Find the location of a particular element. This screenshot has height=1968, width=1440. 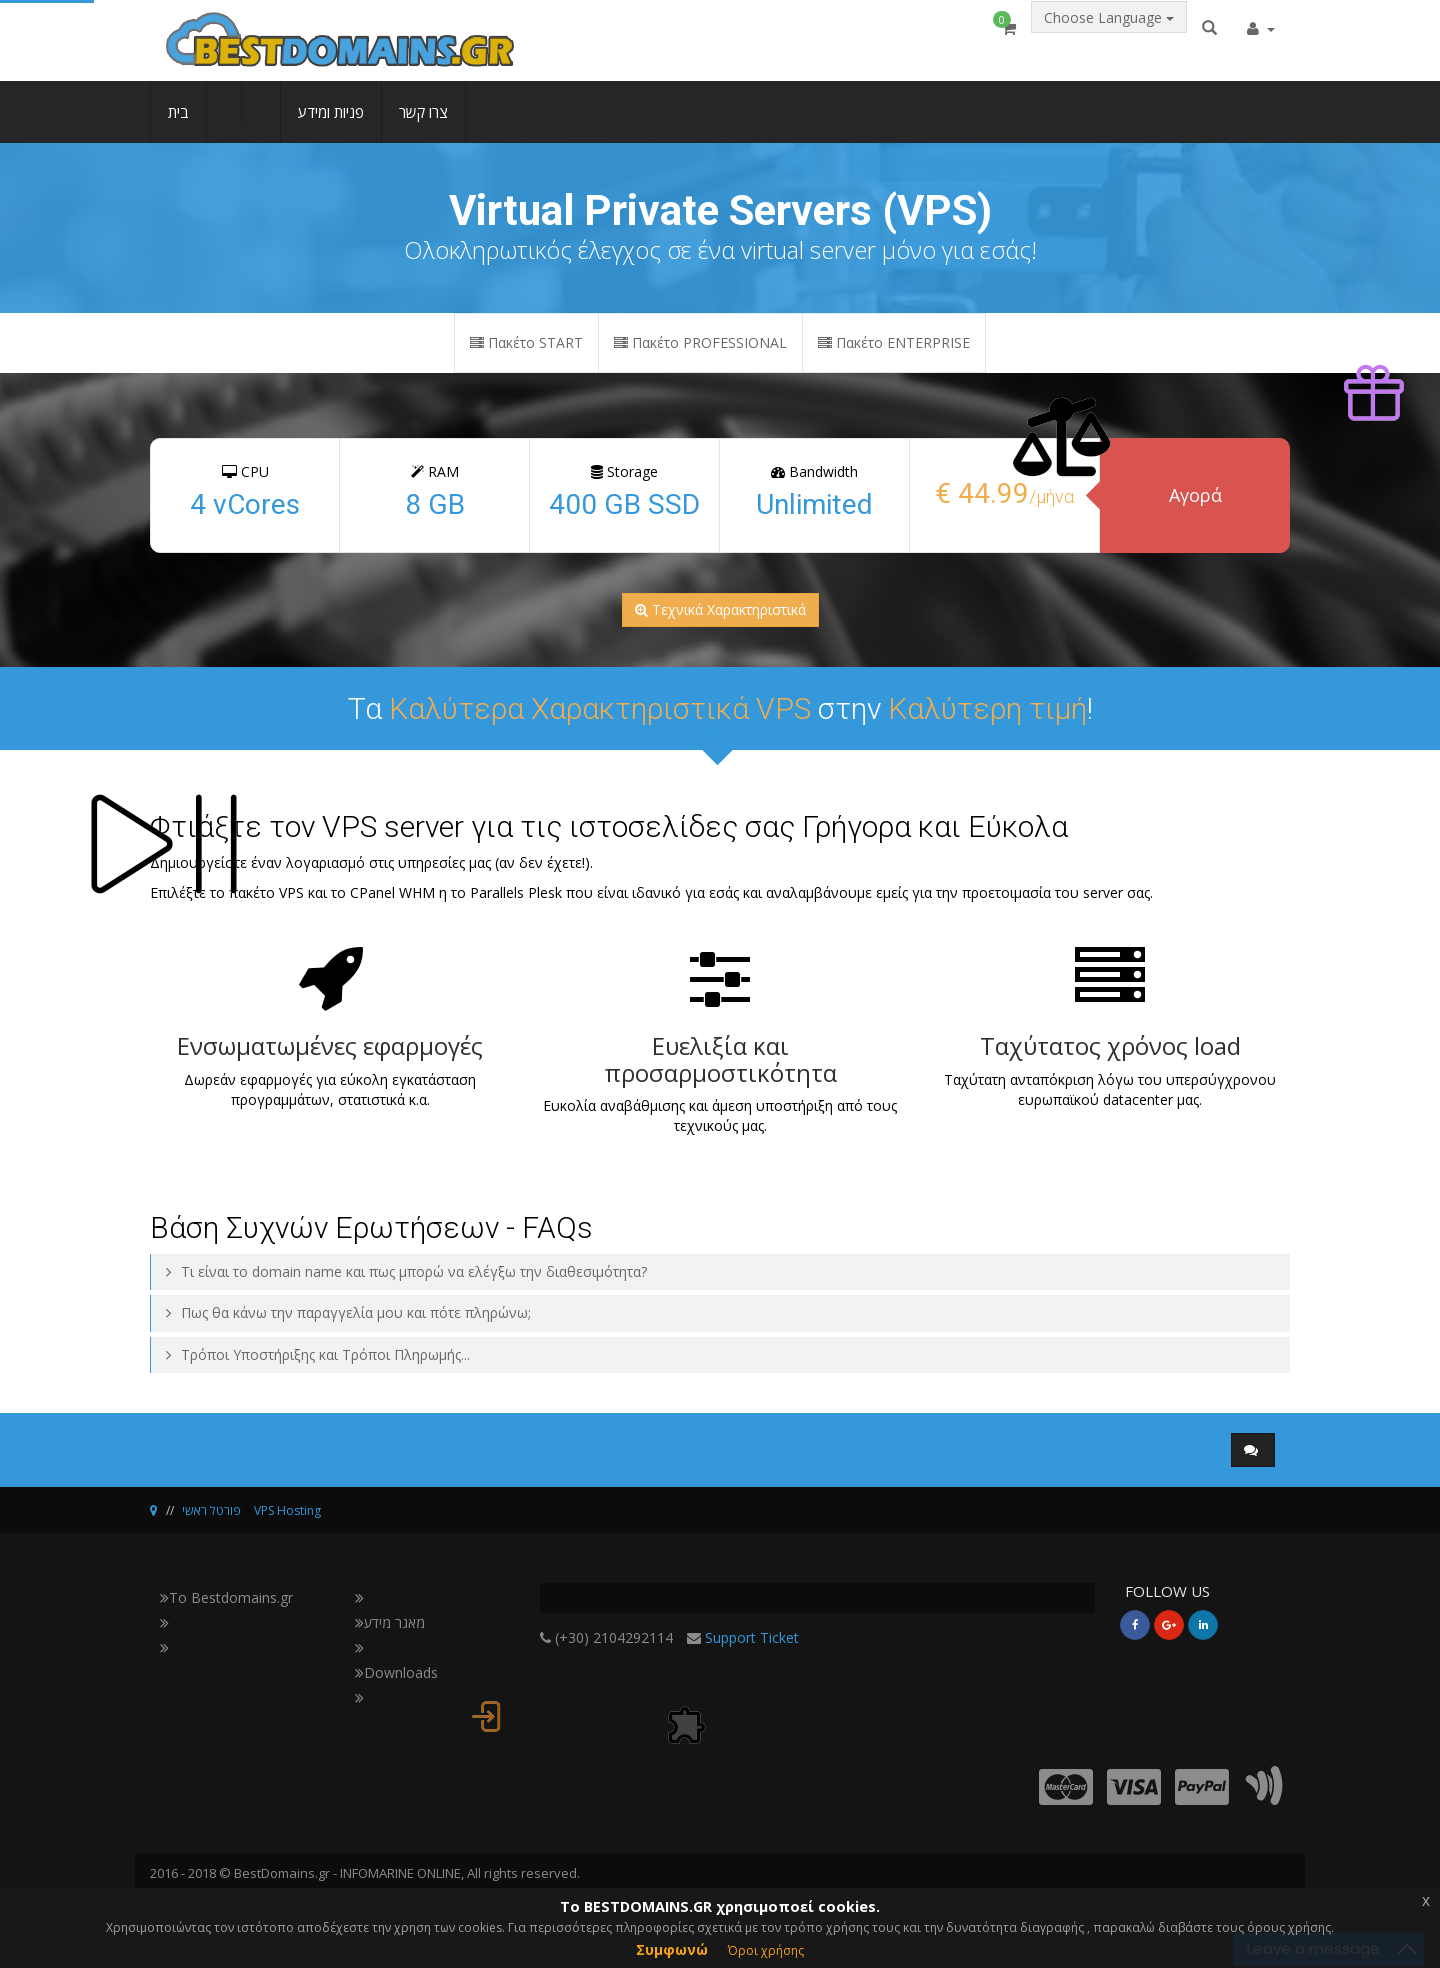

view or send a gift is located at coordinates (1374, 393).